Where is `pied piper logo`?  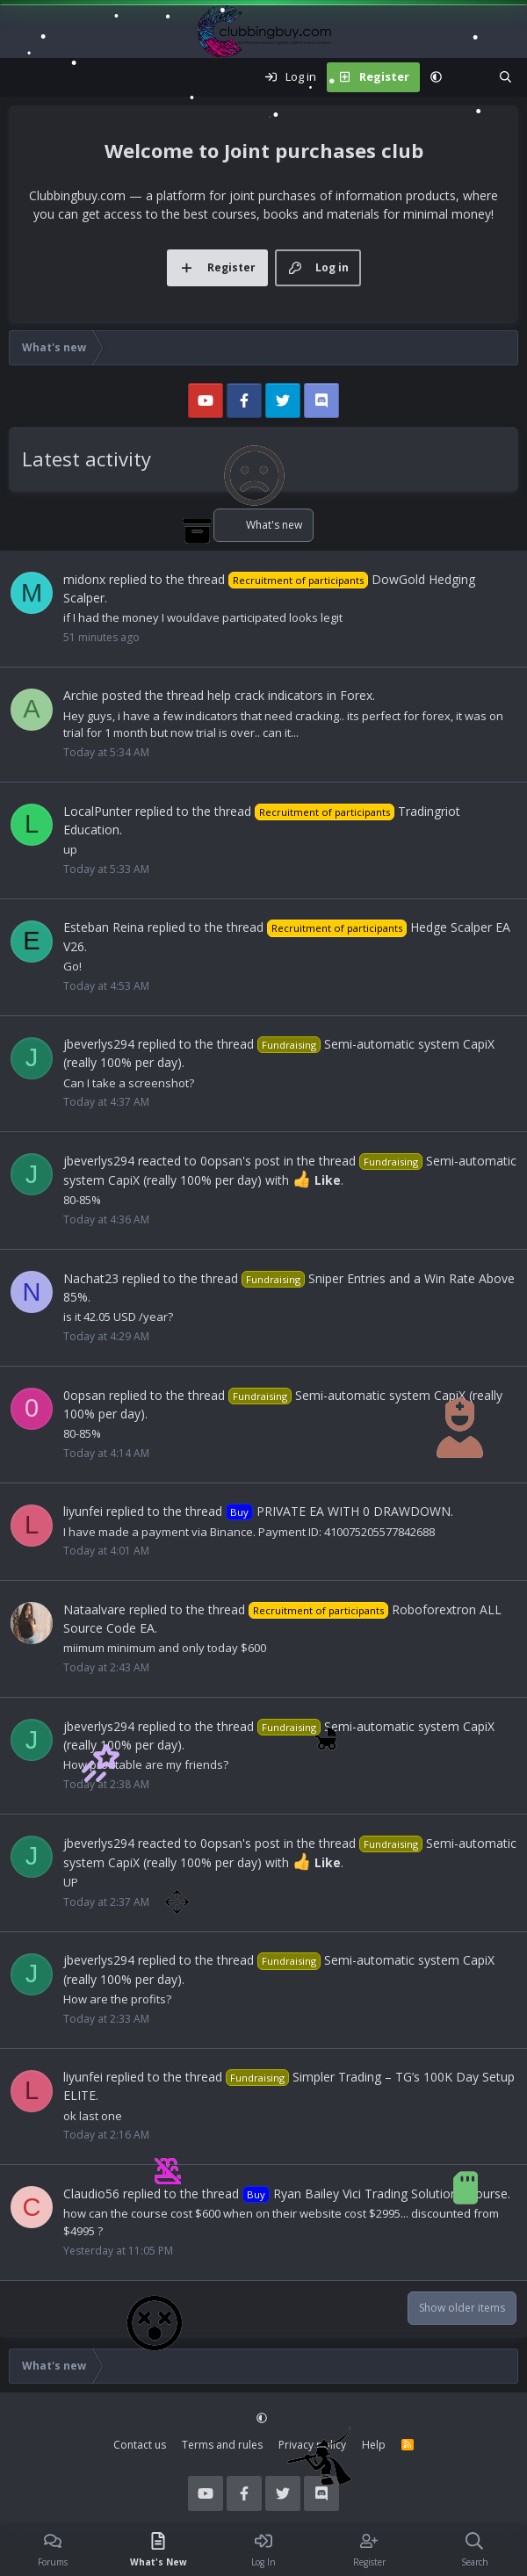 pied piper logo is located at coordinates (320, 2456).